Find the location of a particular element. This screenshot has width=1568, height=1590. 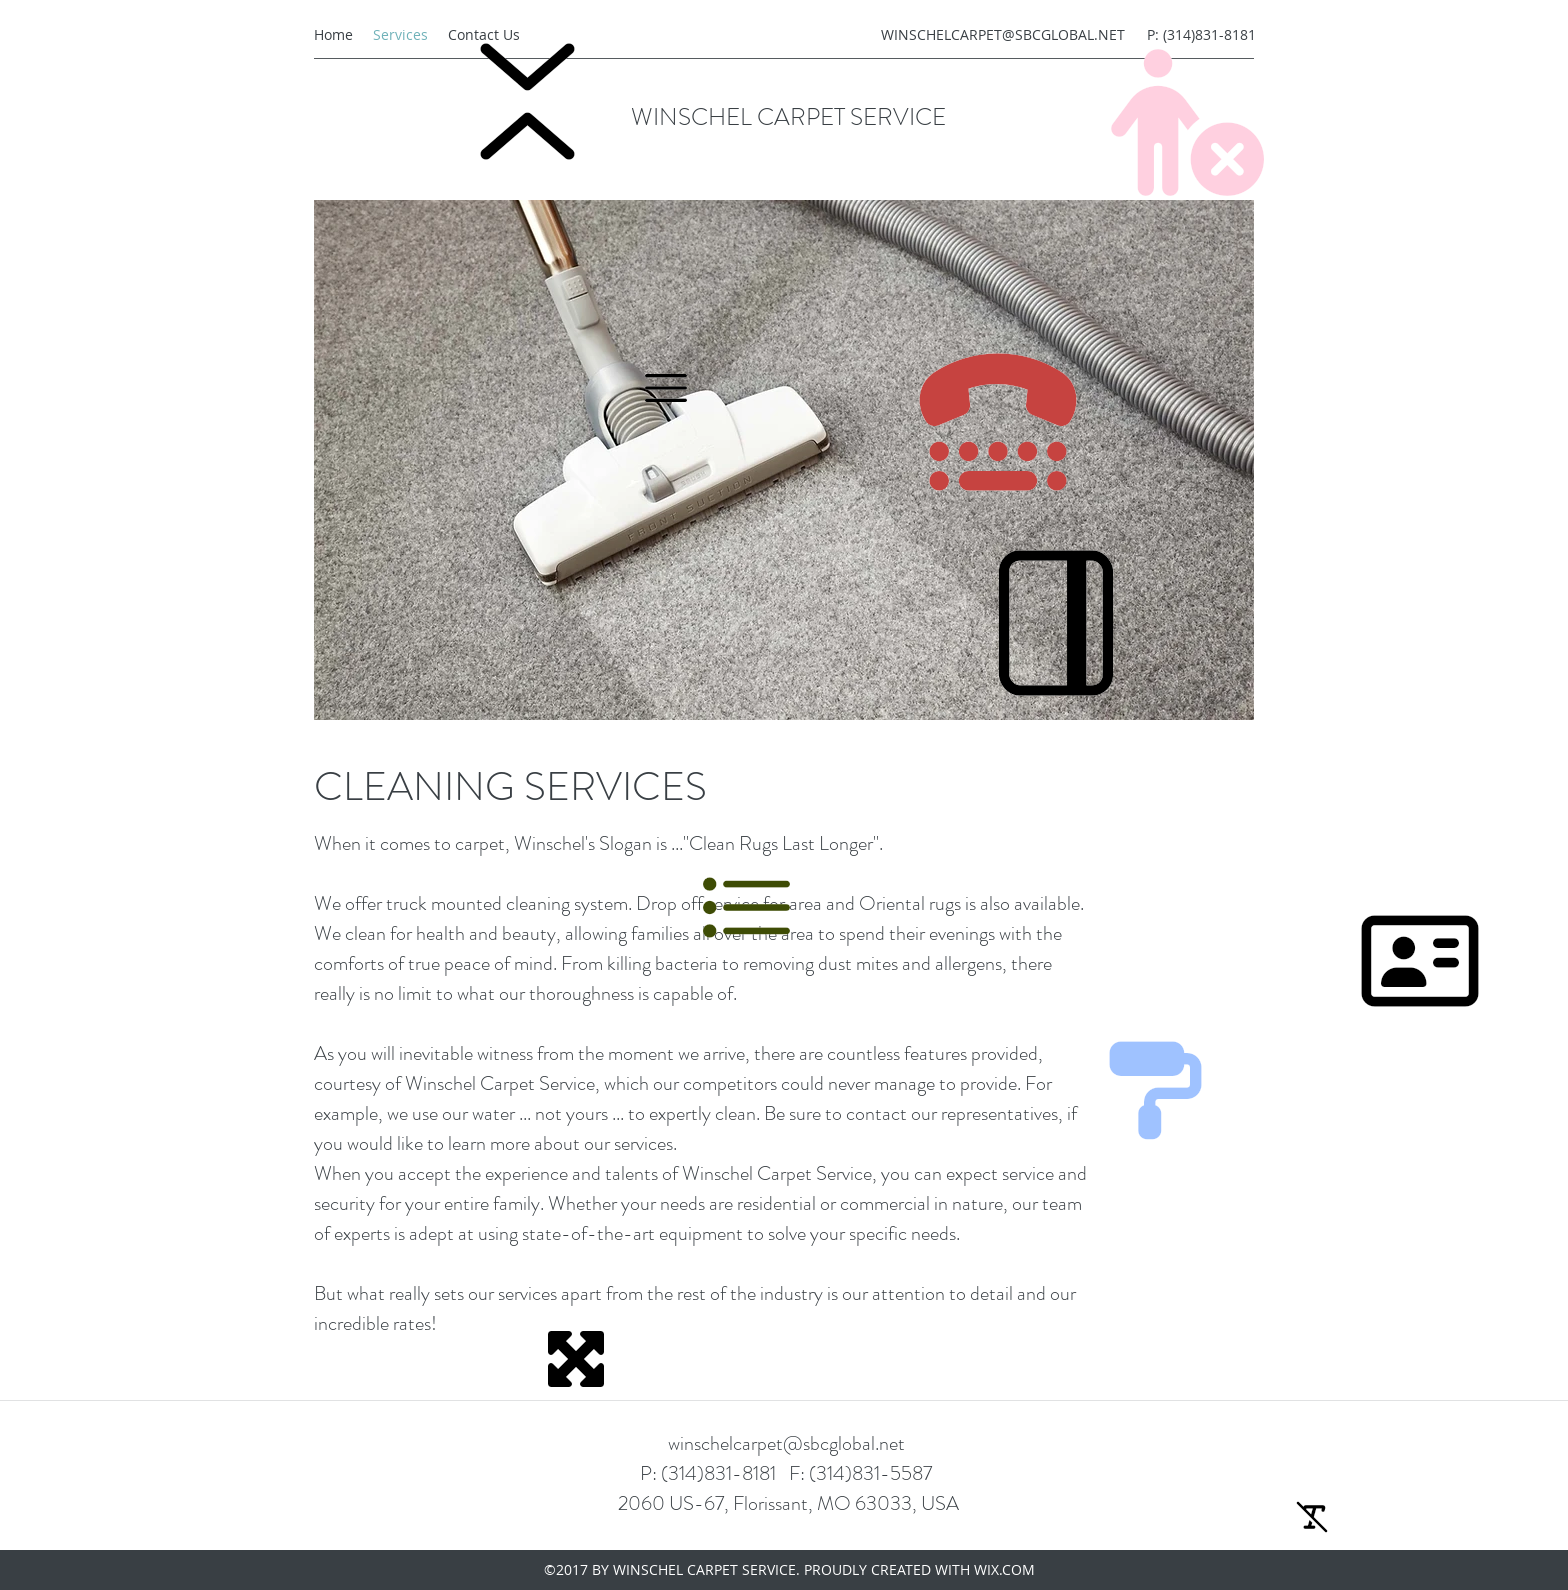

access TTY or text telephone services is located at coordinates (998, 422).